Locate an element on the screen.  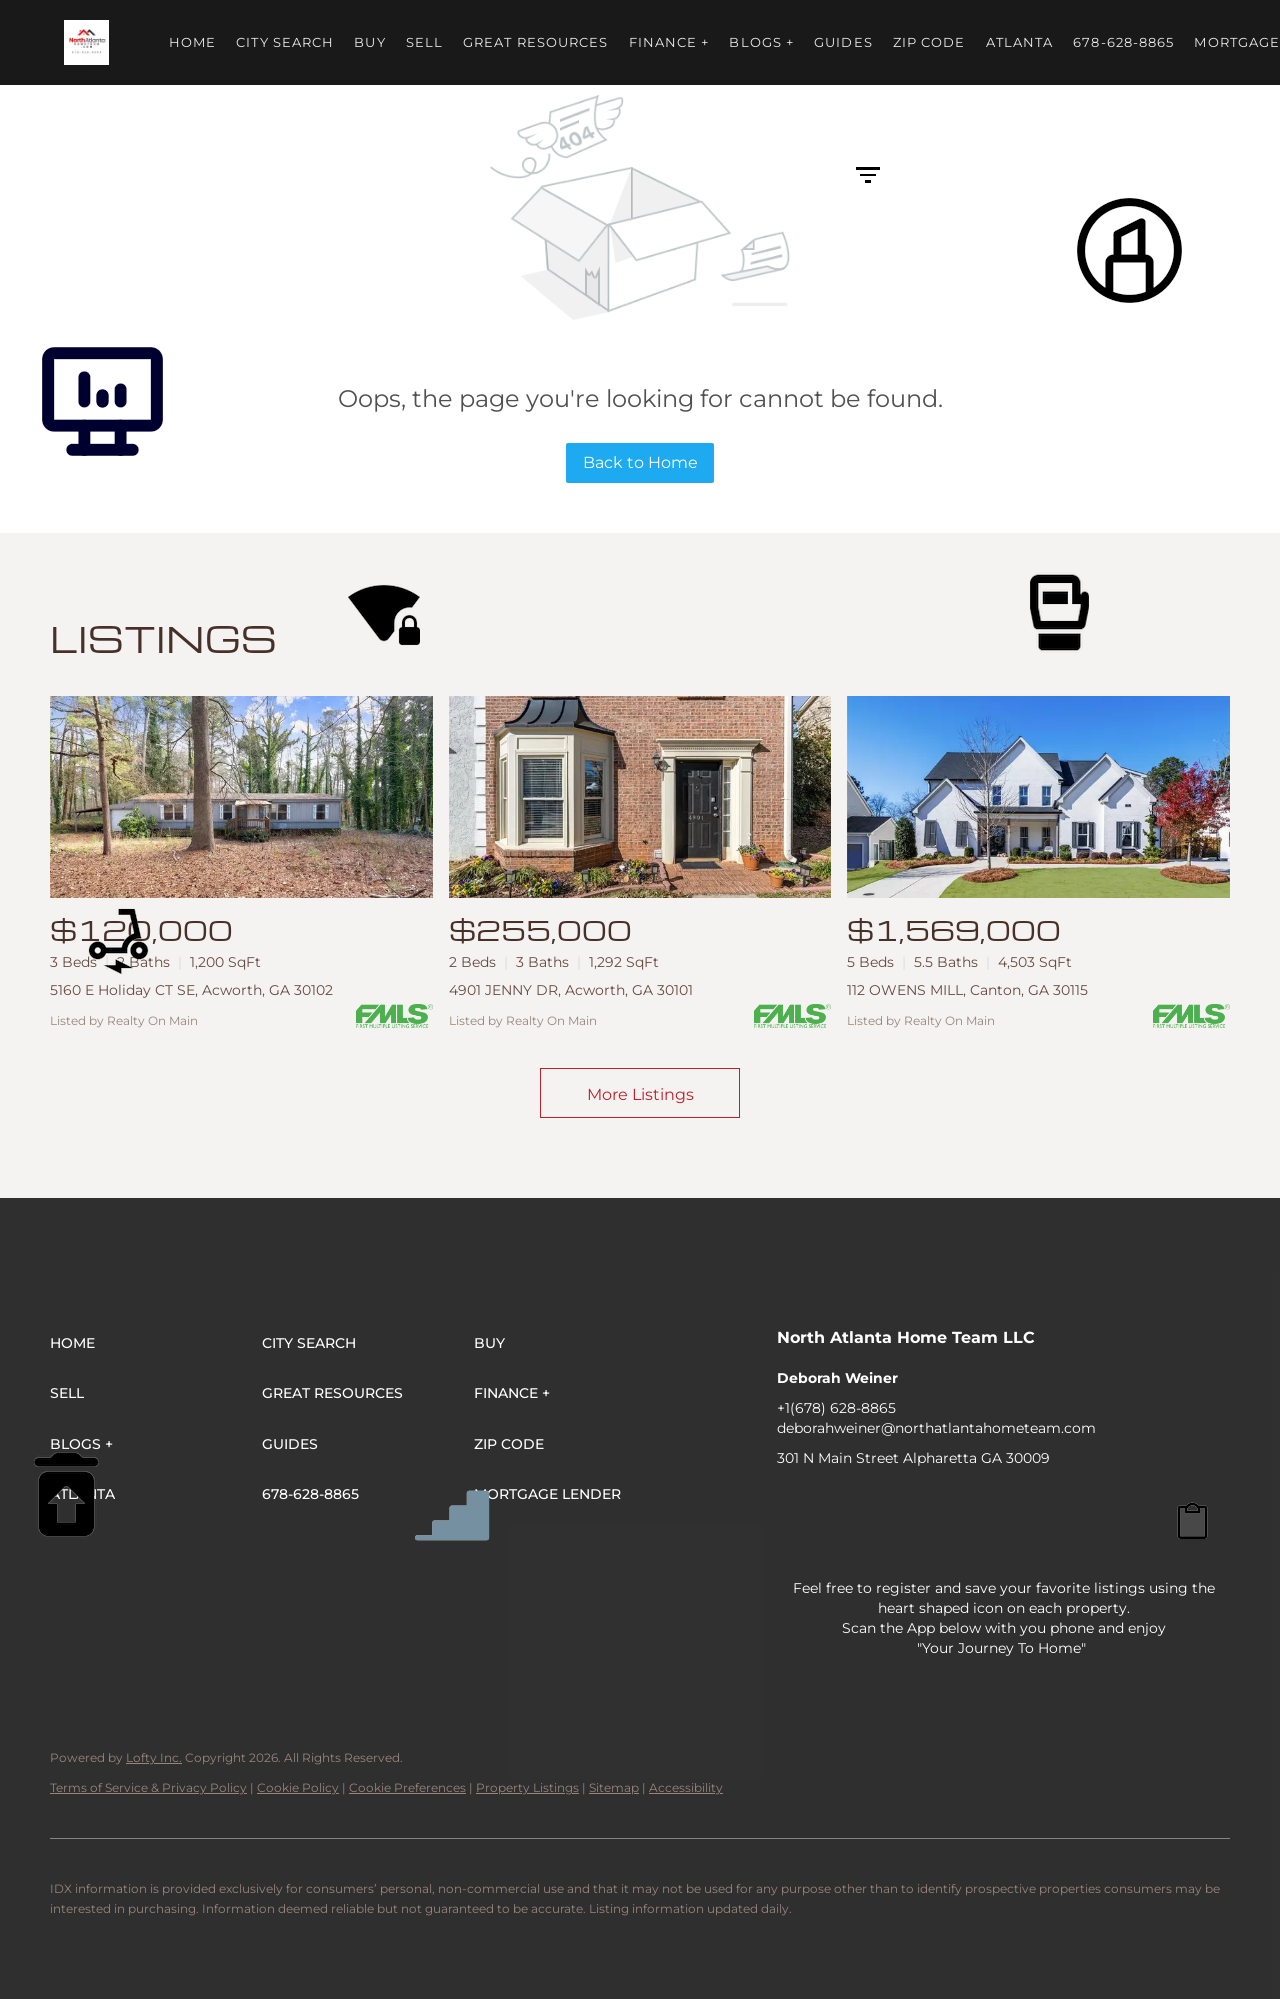
access mixed martial arts or boxing content is located at coordinates (1059, 612).